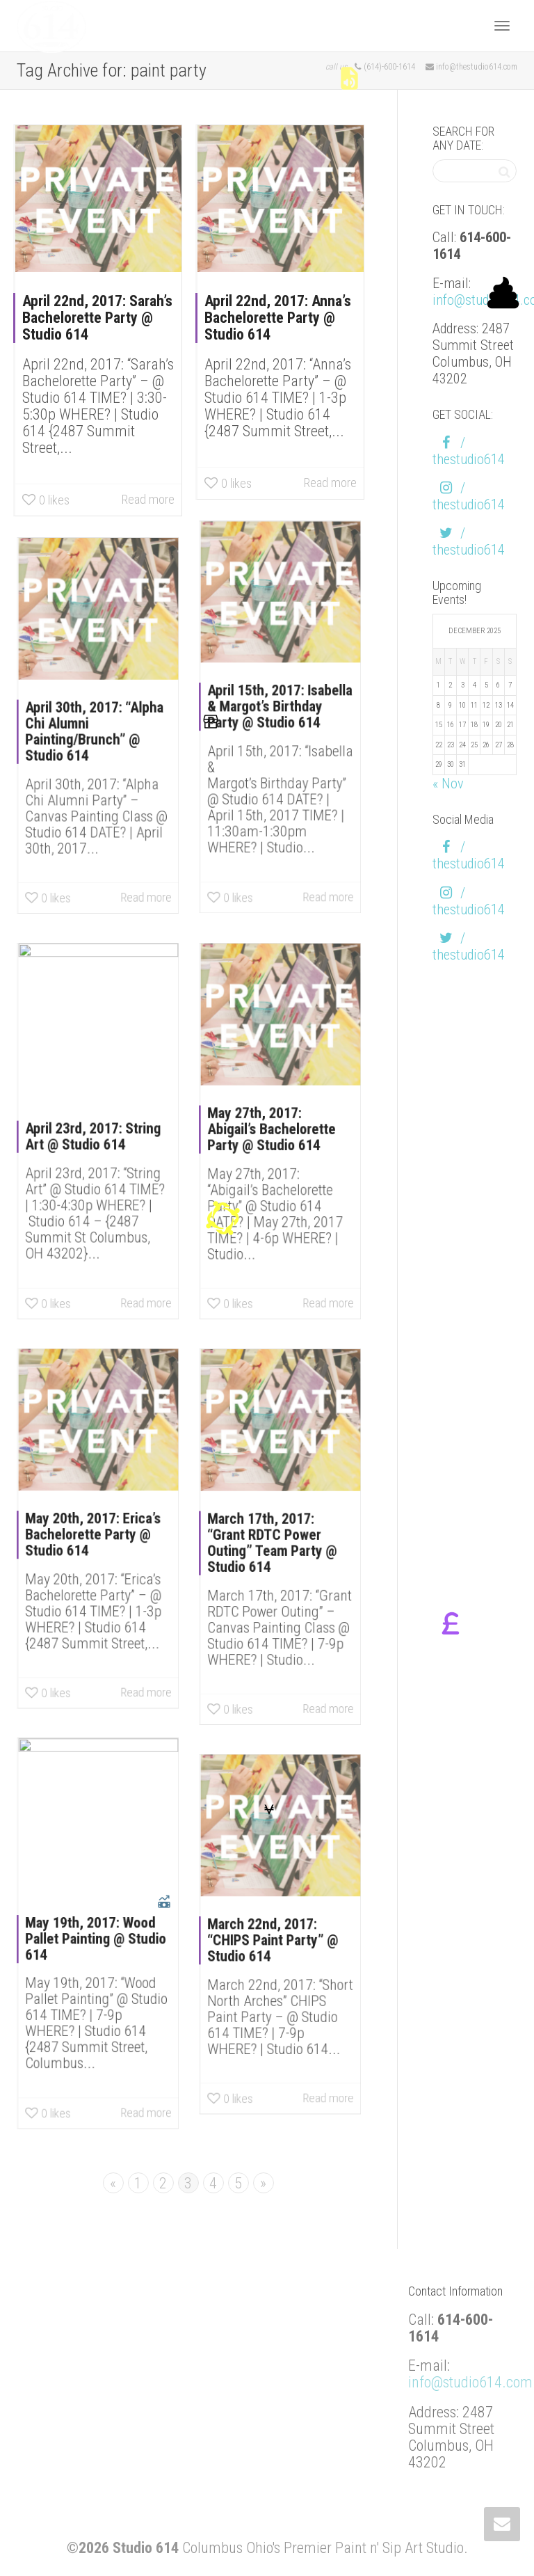 Image resolution: width=534 pixels, height=2576 pixels. What do you see at coordinates (211, 722) in the screenshot?
I see `access the online store or marketplace` at bounding box center [211, 722].